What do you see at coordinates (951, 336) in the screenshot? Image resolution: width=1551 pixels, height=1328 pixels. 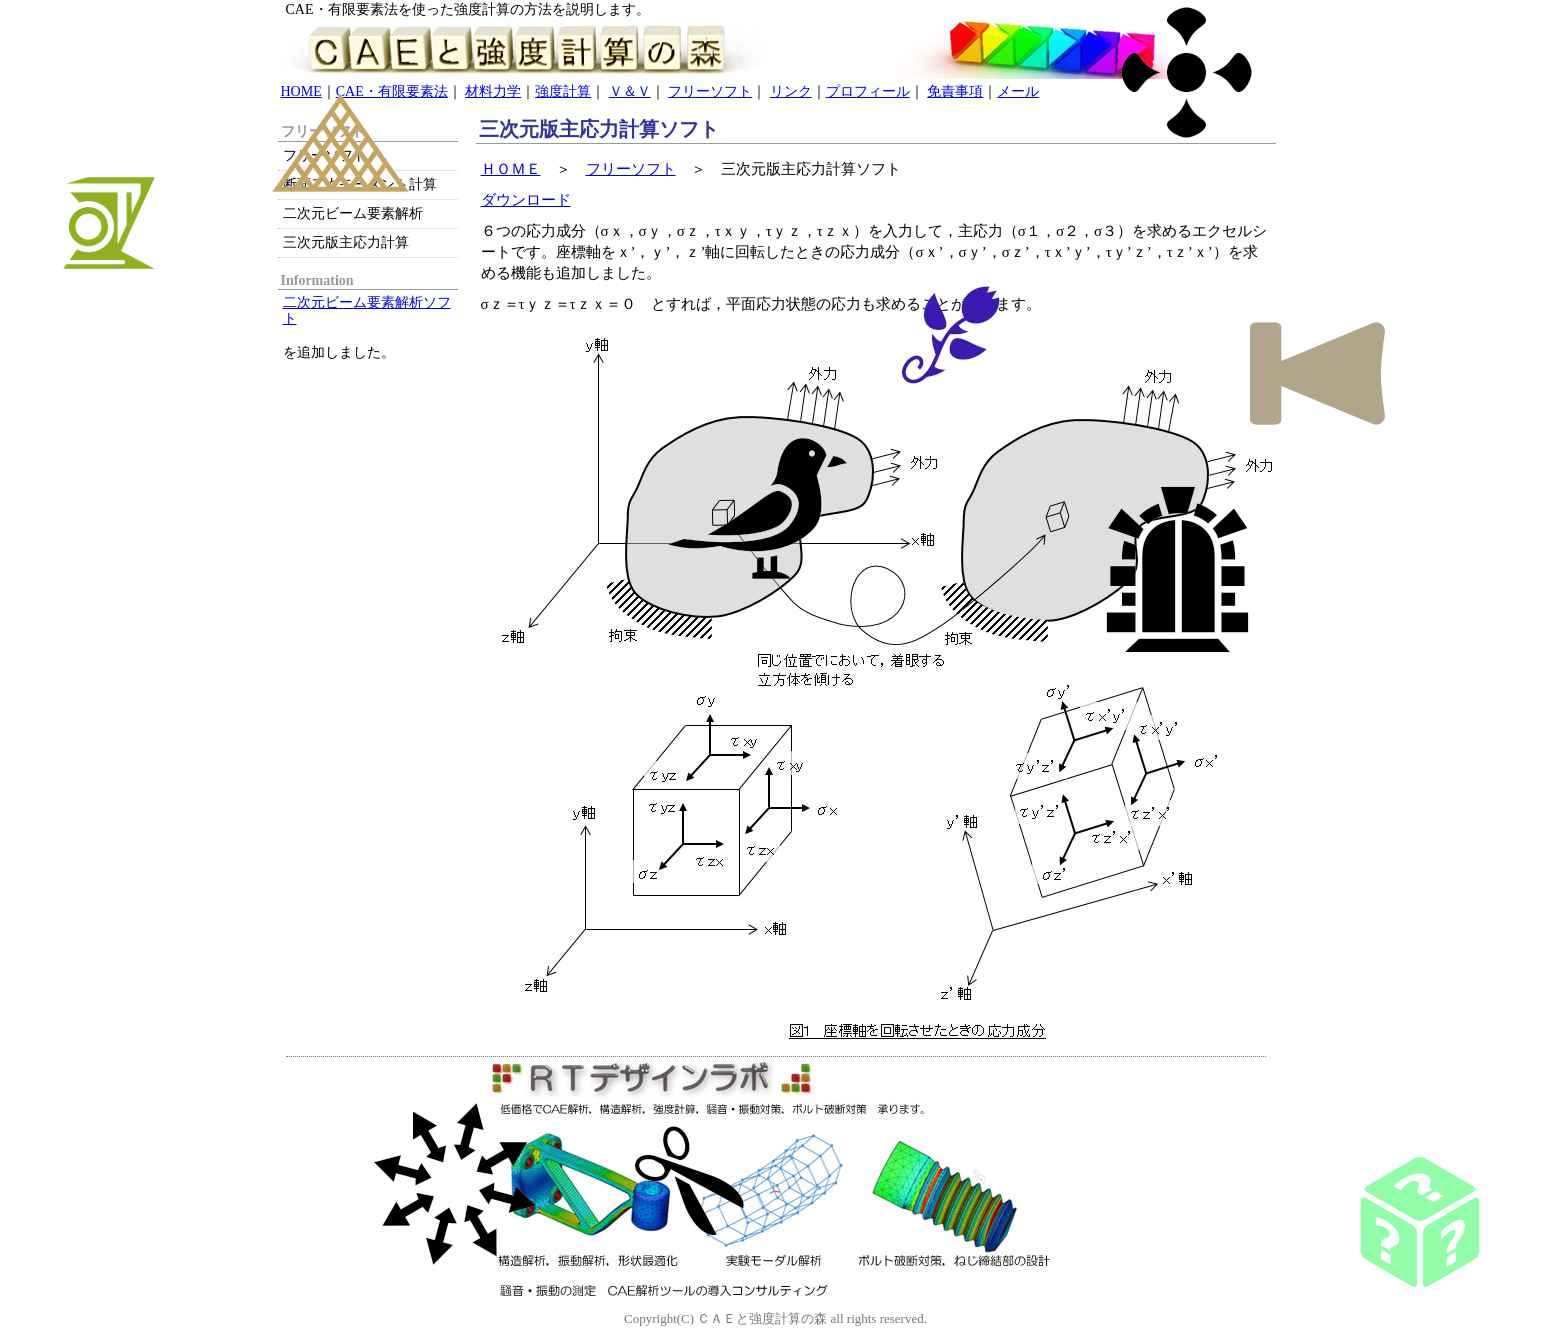 I see `indicates a closed or dormant plant in a gardening game` at bounding box center [951, 336].